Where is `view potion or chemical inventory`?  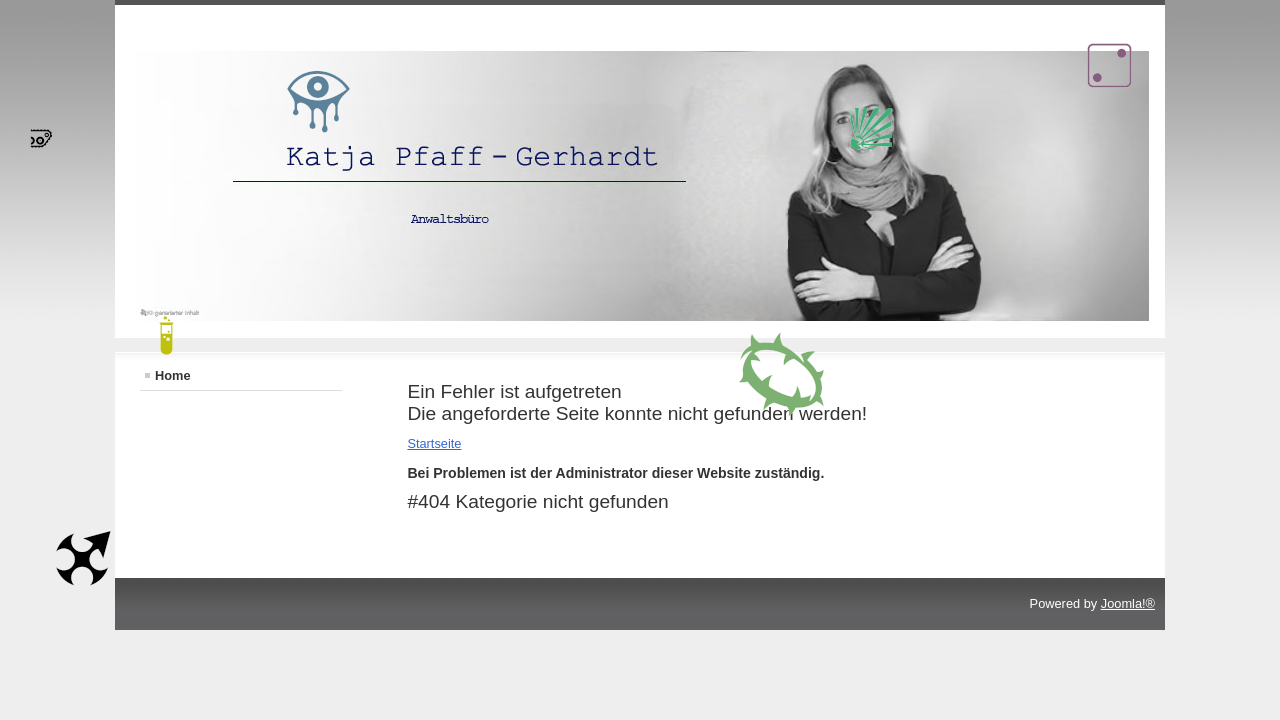
view potion or chemical inventory is located at coordinates (166, 335).